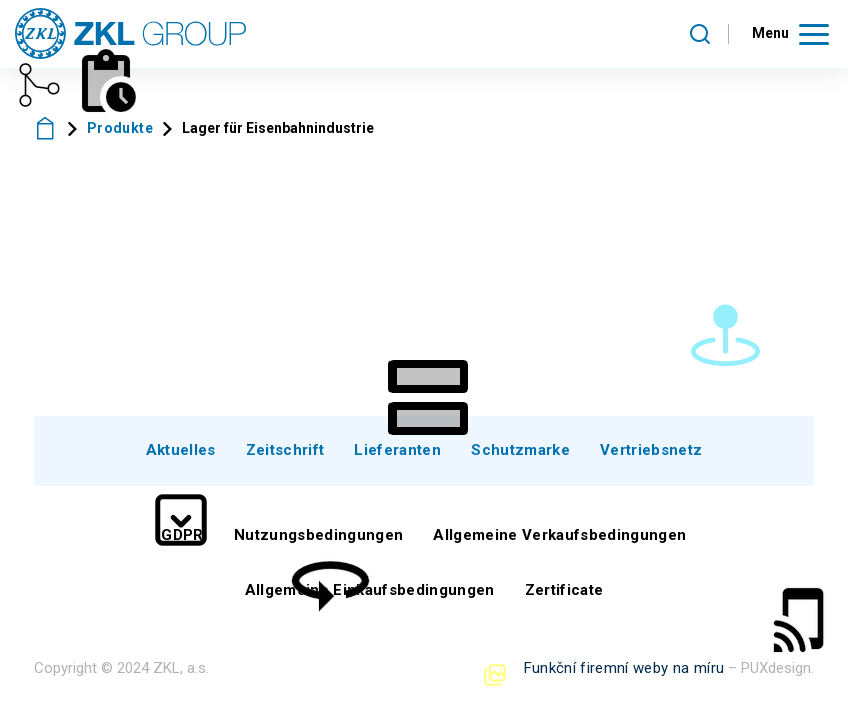 This screenshot has height=720, width=848. What do you see at coordinates (106, 82) in the screenshot?
I see `view pending tasks or actions` at bounding box center [106, 82].